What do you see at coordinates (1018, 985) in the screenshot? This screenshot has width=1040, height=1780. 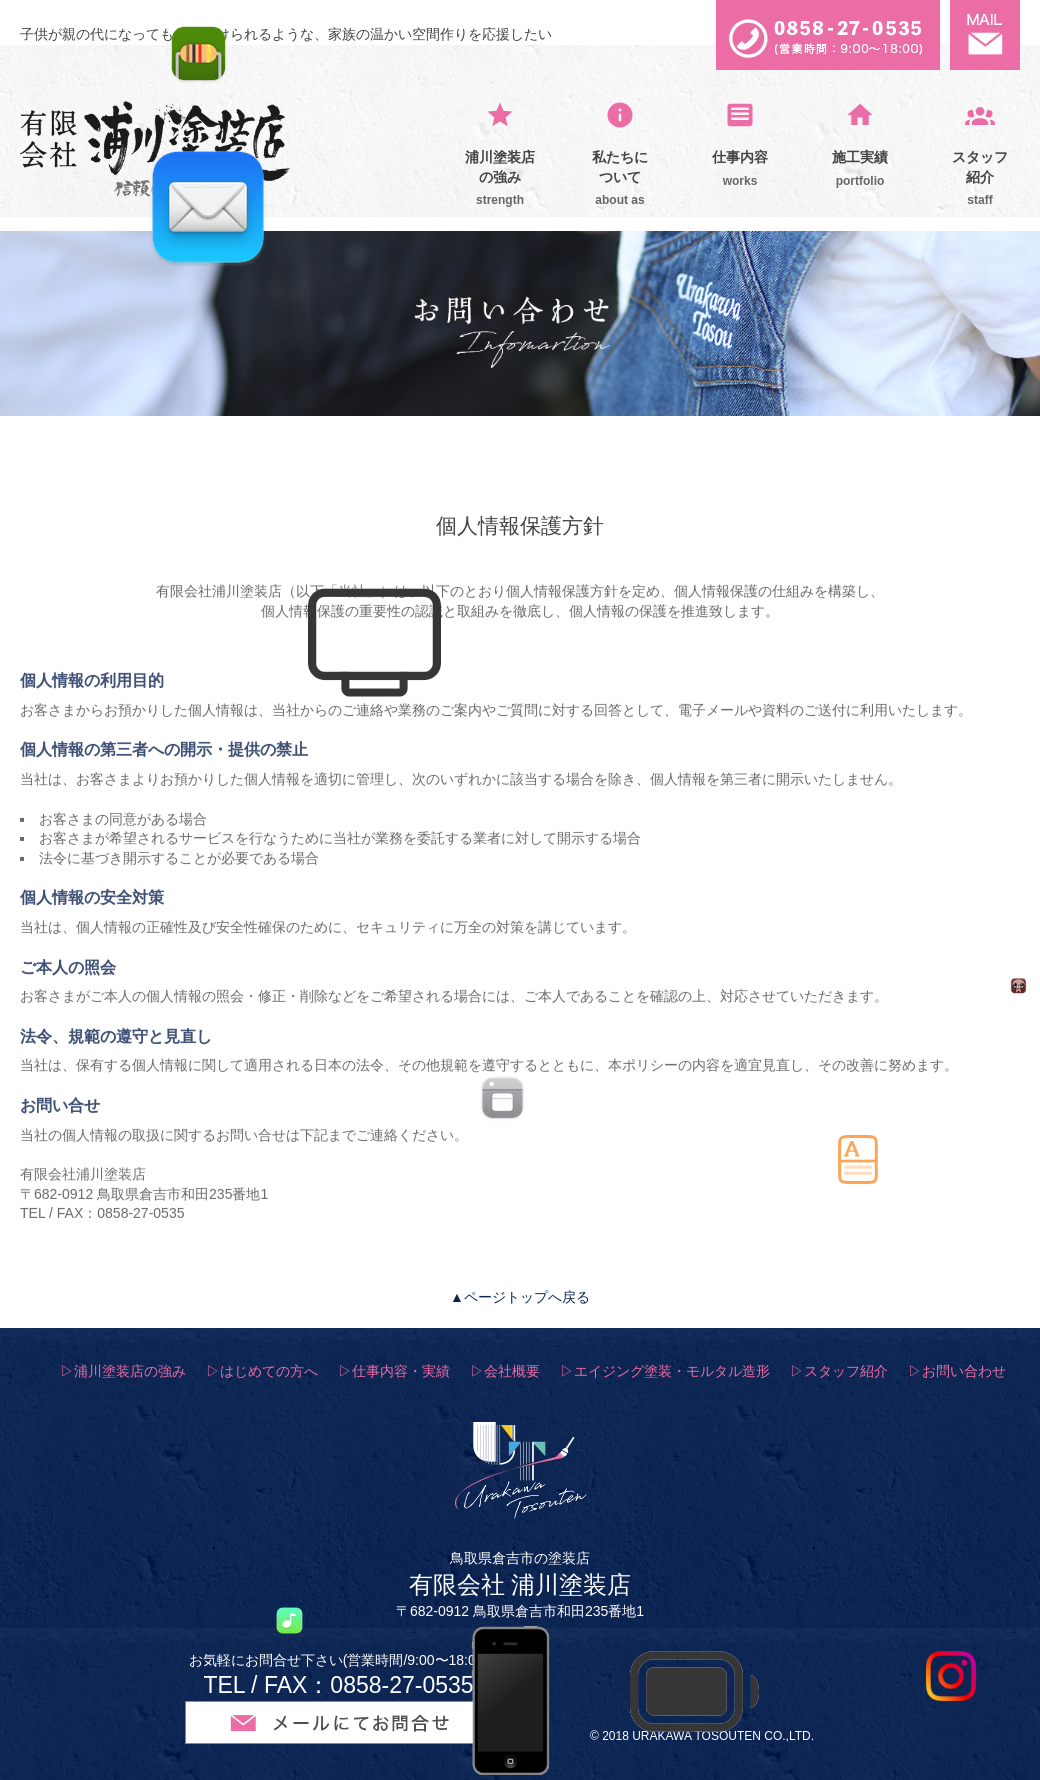 I see `launch the binding of isaac: rebirth game` at bounding box center [1018, 985].